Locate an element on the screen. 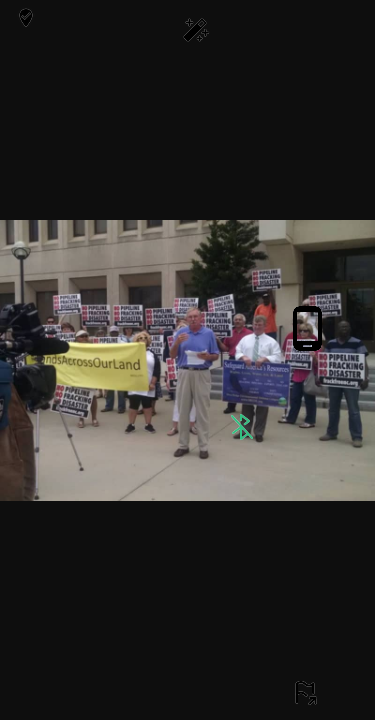  confirm or select a location is located at coordinates (26, 18).